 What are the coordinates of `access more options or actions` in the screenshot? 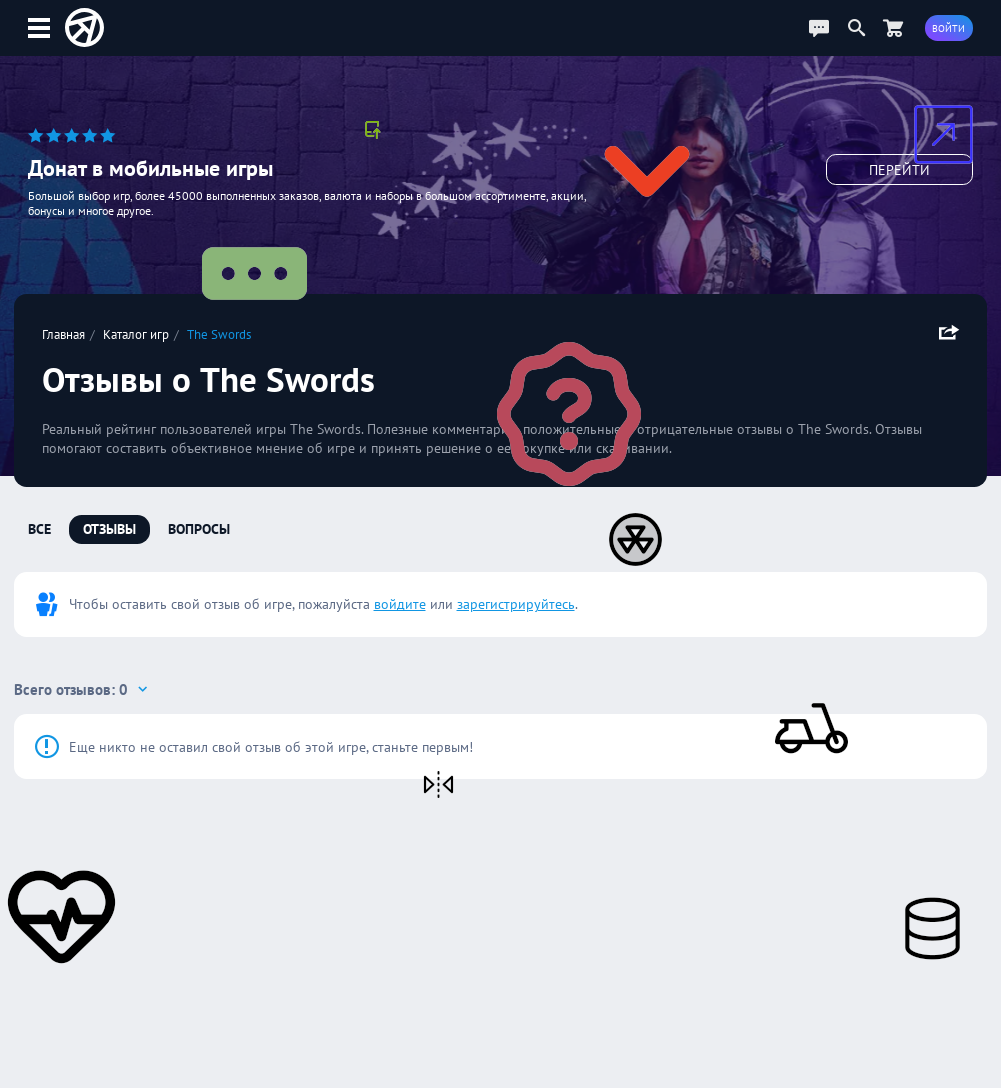 It's located at (254, 273).